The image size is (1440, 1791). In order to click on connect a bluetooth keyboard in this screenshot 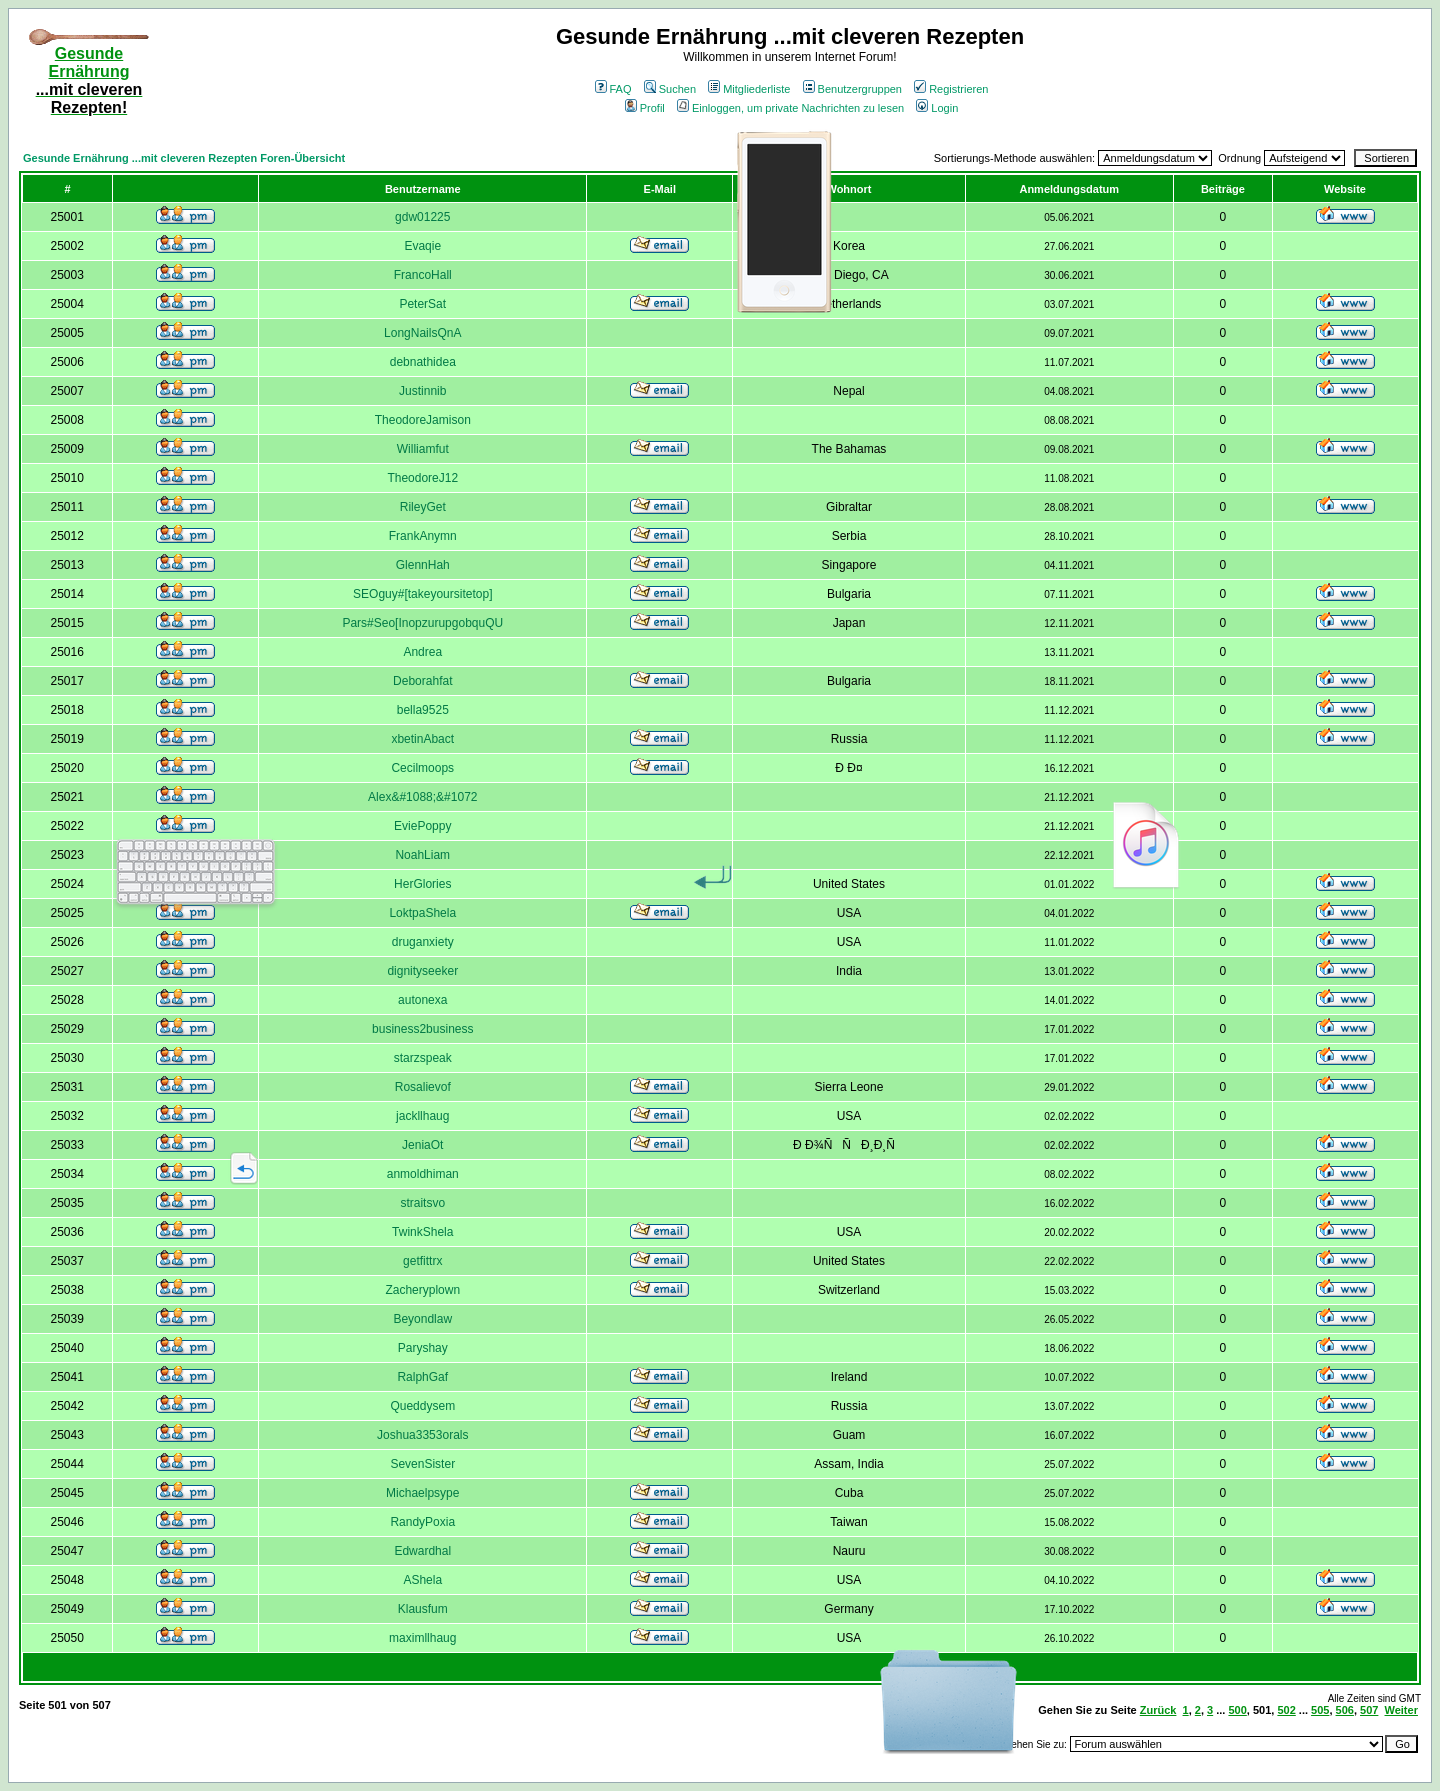, I will do `click(195, 871)`.